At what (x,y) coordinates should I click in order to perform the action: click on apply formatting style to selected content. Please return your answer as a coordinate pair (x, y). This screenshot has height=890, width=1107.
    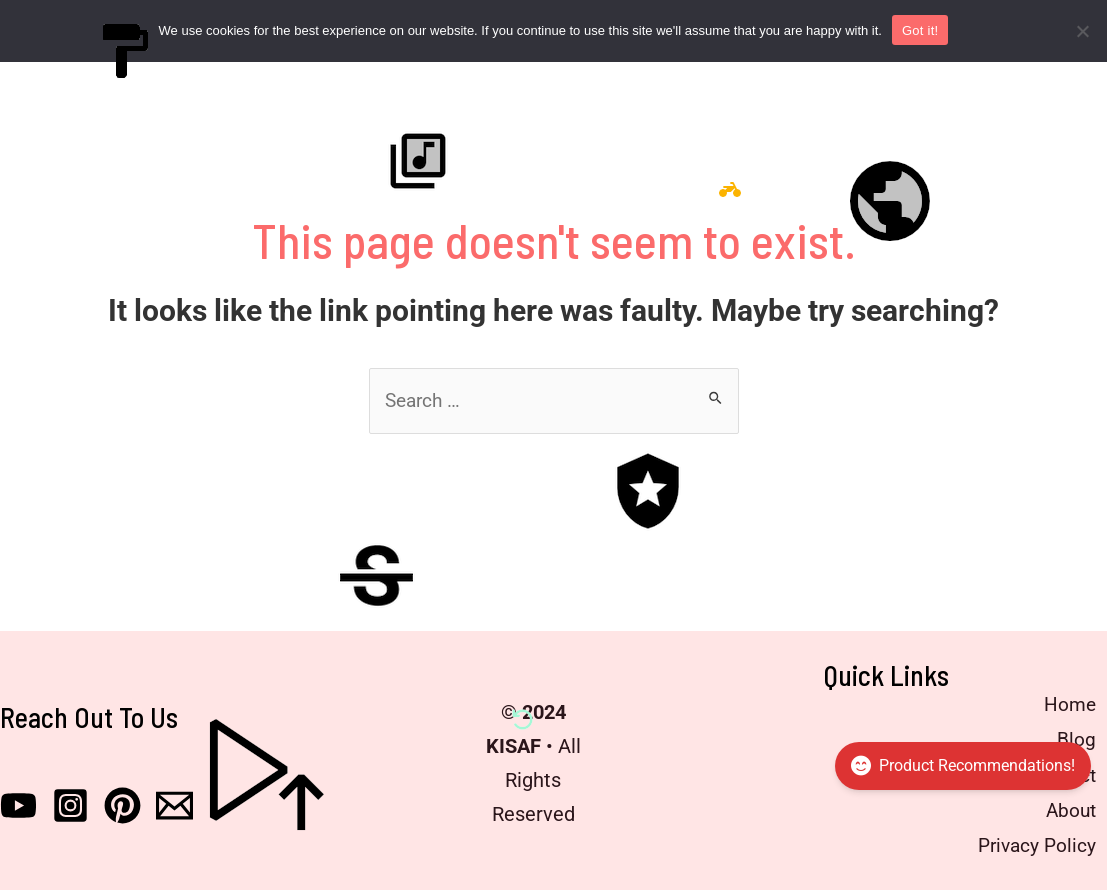
    Looking at the image, I should click on (124, 51).